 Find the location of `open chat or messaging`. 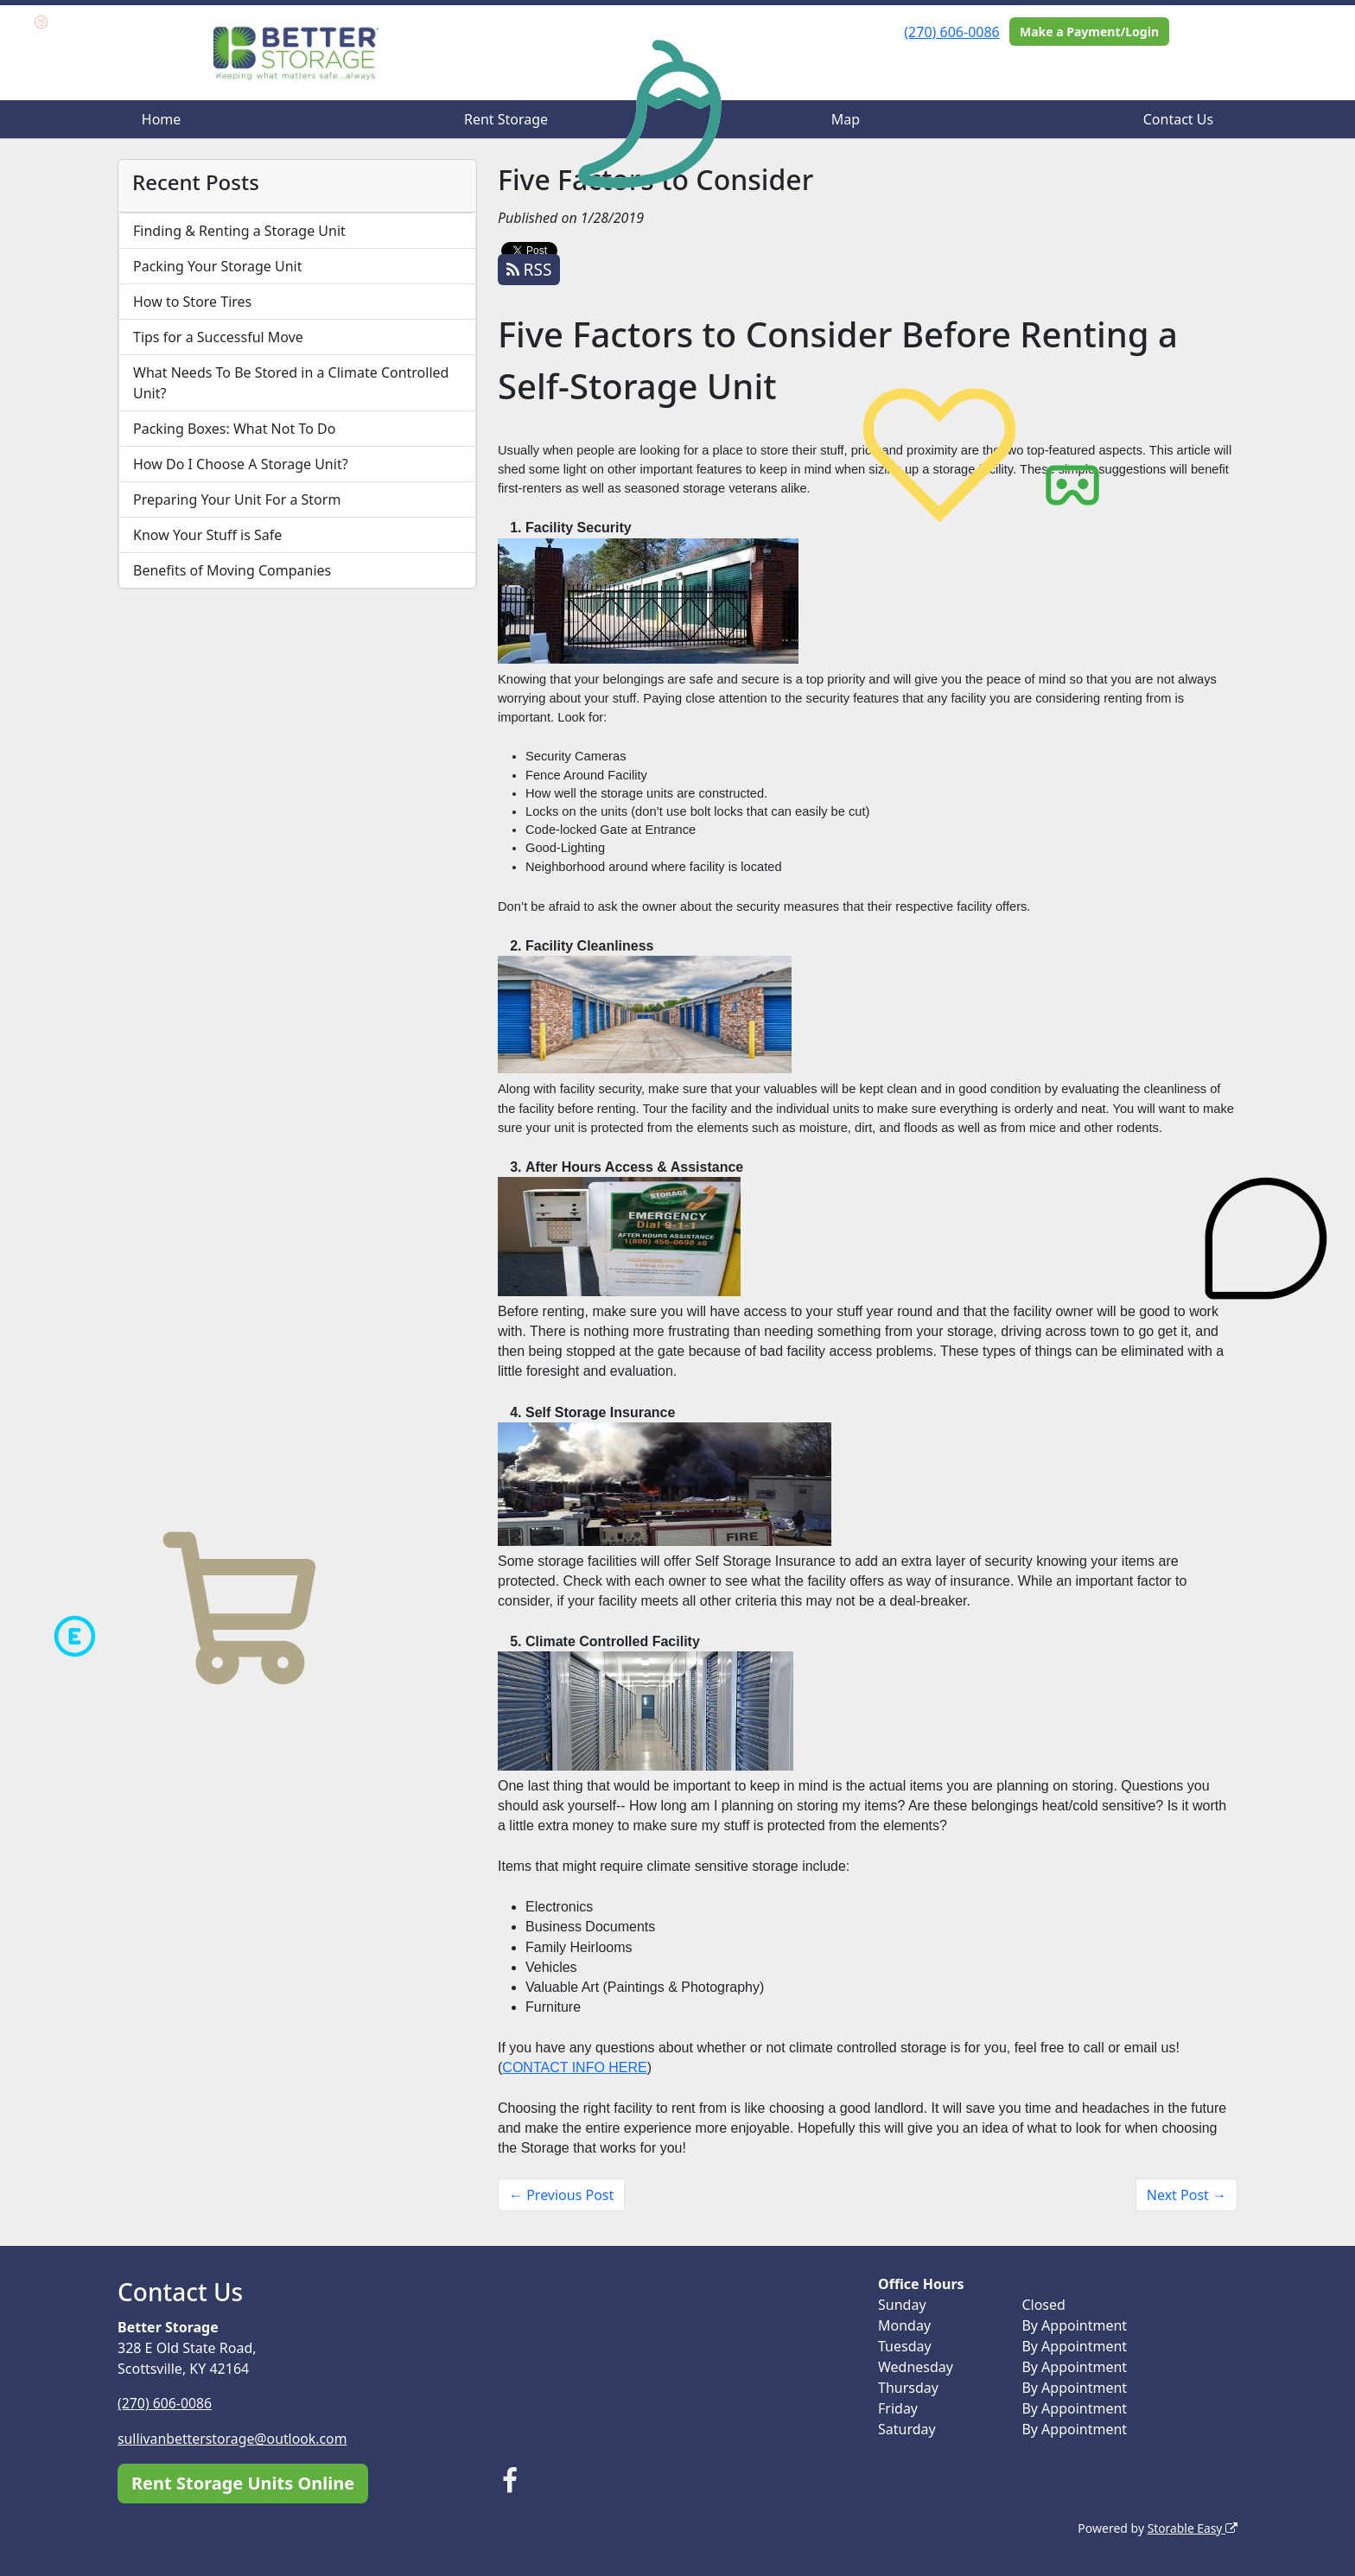

open chat or messaging is located at coordinates (1263, 1241).